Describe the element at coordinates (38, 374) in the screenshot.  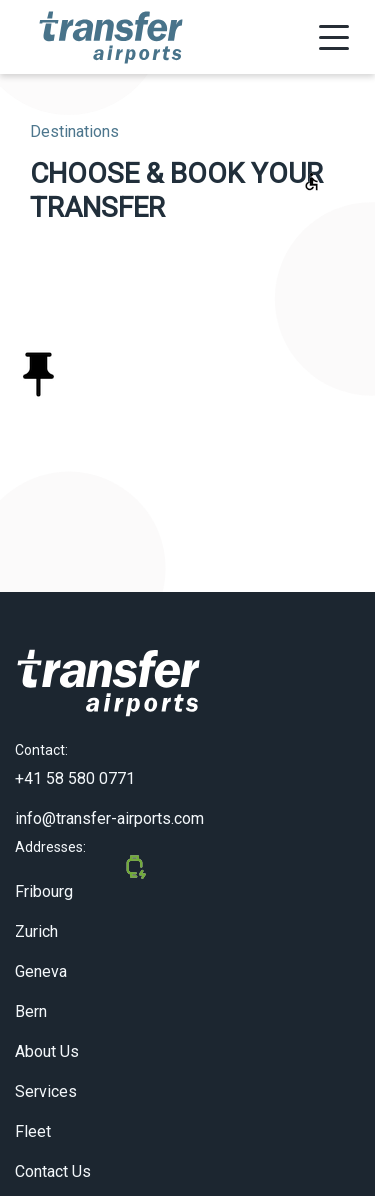
I see `pin item to keep it visible` at that location.